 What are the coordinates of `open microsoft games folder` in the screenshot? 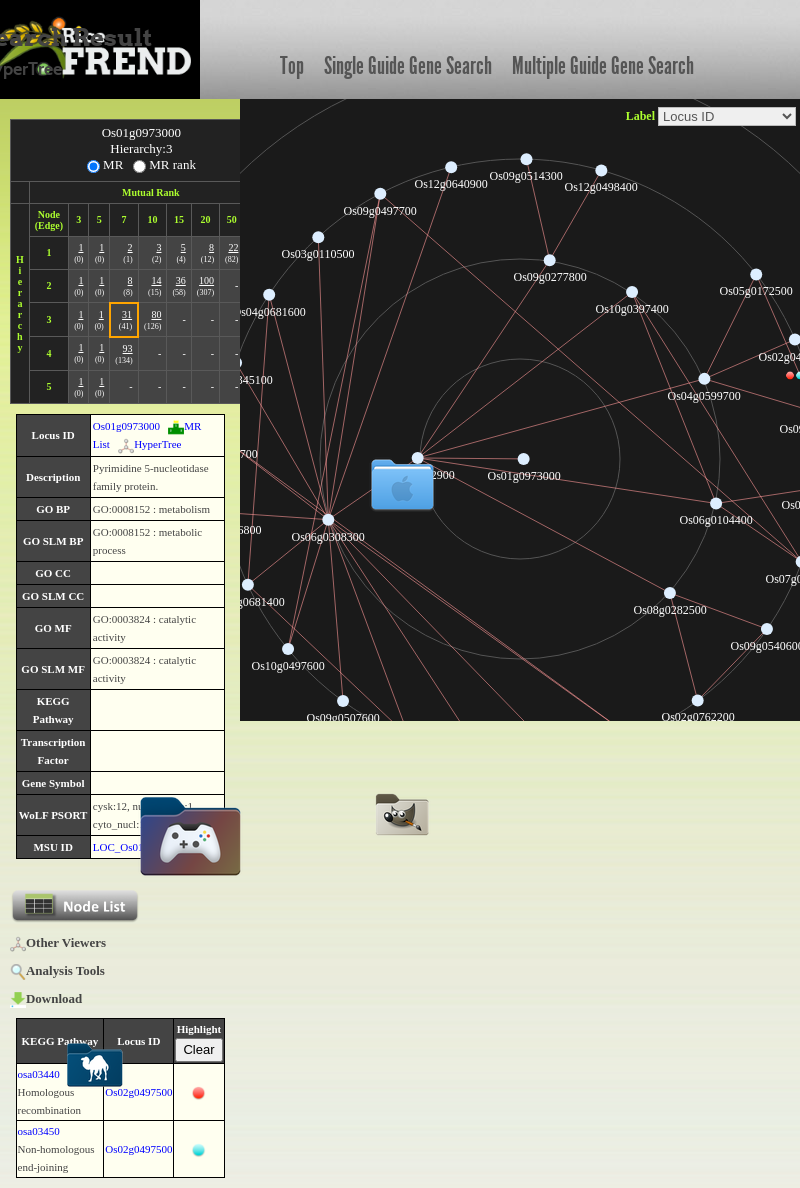 It's located at (190, 839).